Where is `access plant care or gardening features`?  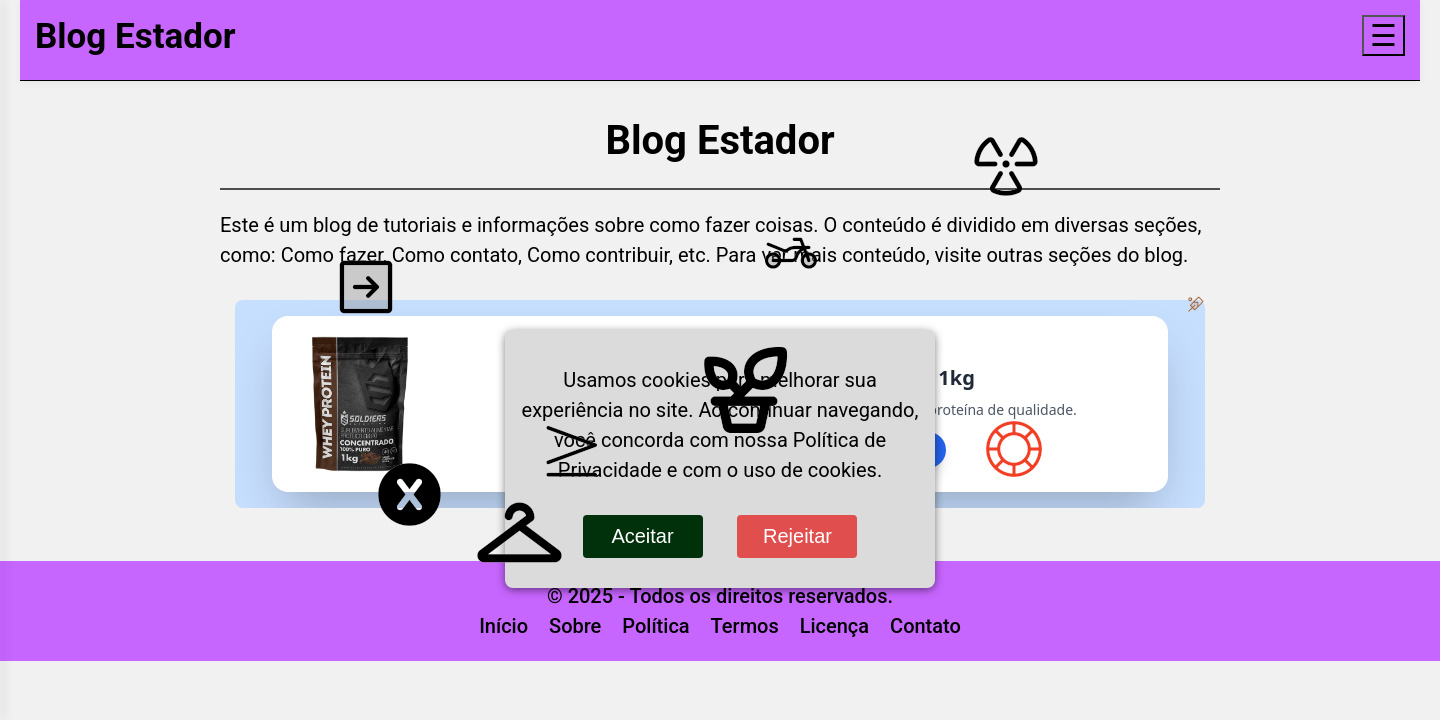
access plant care or gardening features is located at coordinates (744, 390).